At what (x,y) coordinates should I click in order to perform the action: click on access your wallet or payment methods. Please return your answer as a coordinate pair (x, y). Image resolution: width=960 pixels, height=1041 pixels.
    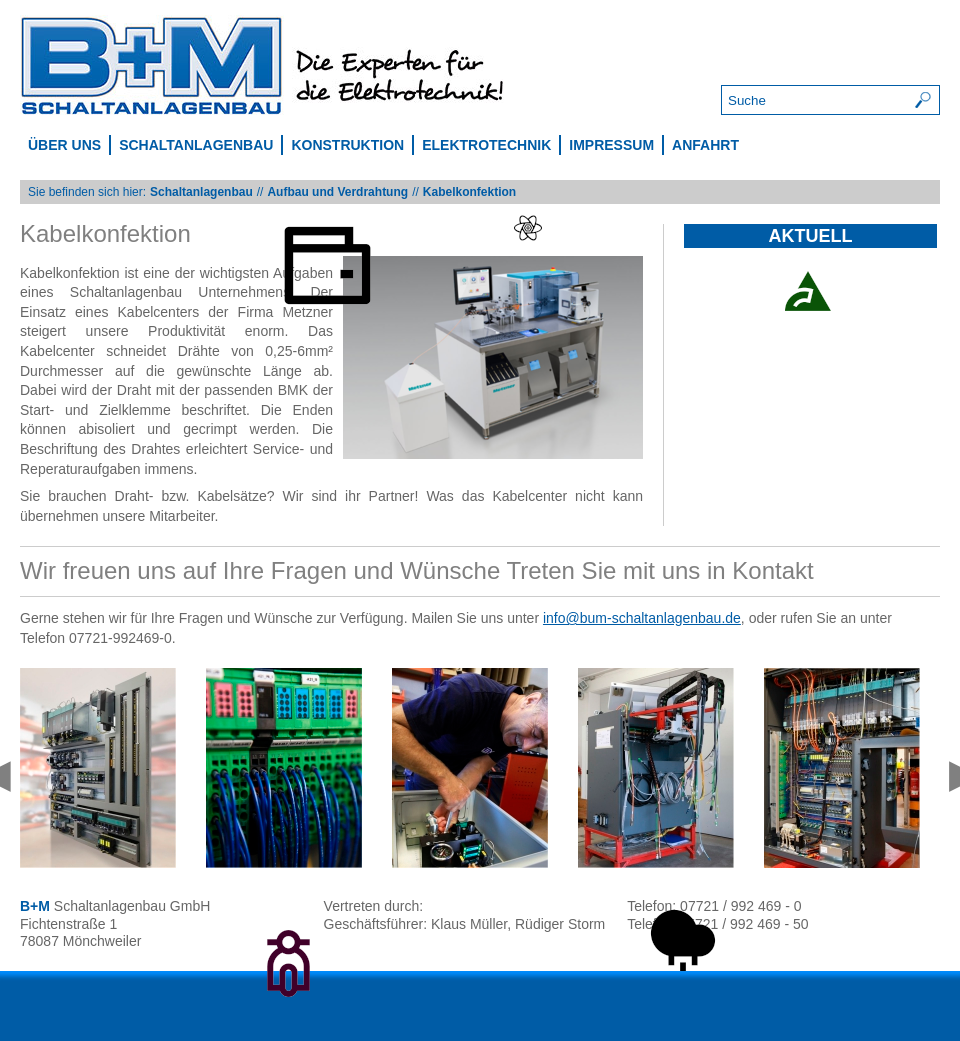
    Looking at the image, I should click on (327, 265).